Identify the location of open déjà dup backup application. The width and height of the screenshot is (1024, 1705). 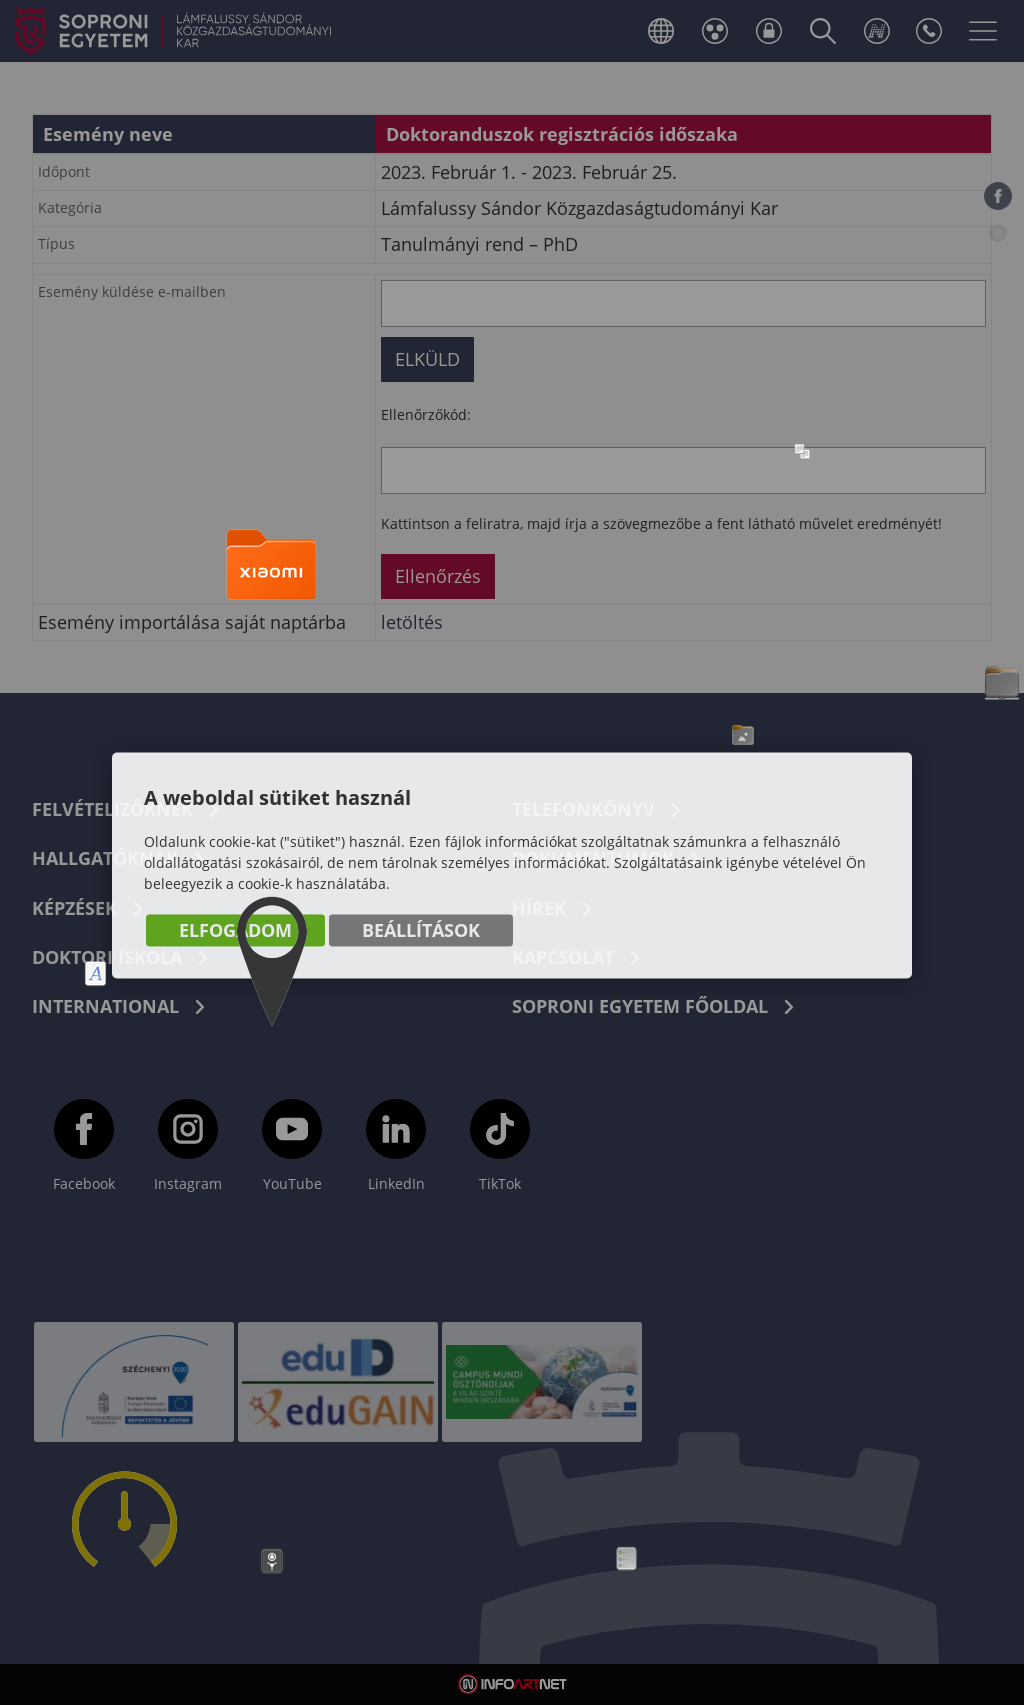
(272, 1561).